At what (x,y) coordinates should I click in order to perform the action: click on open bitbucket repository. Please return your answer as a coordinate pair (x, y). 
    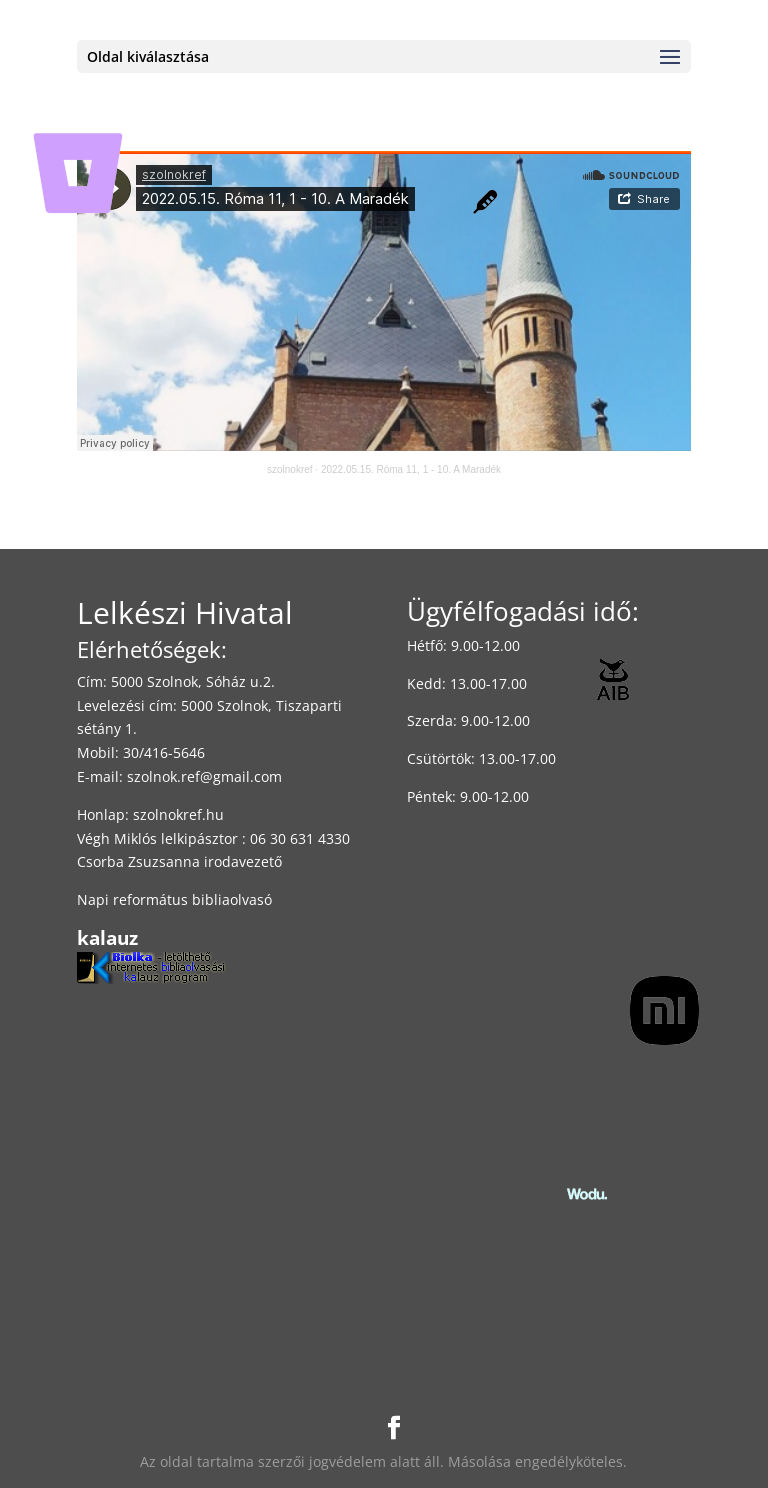
    Looking at the image, I should click on (78, 173).